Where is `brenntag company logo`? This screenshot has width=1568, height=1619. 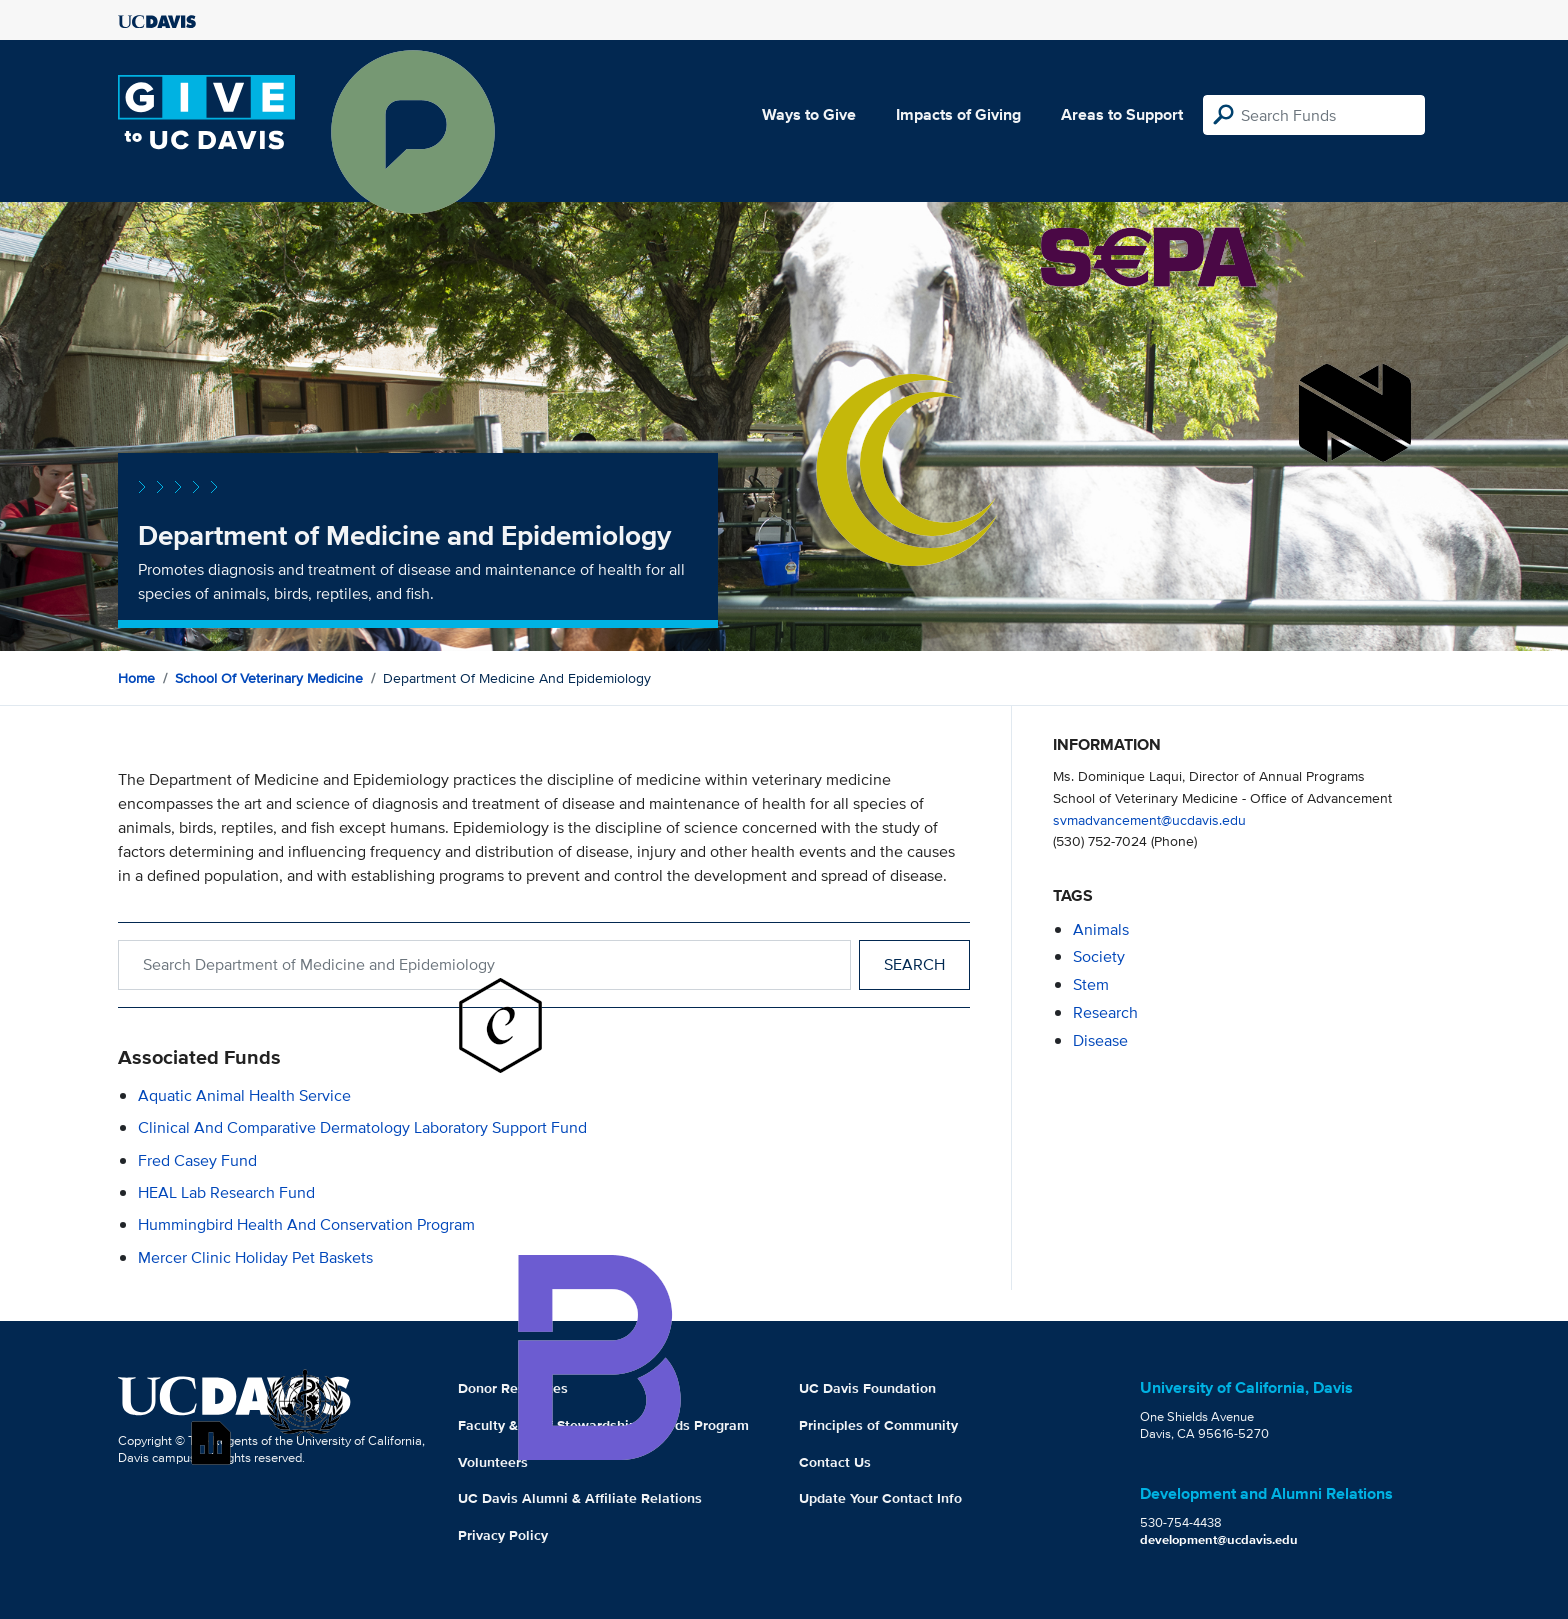 brenntag company logo is located at coordinates (599, 1357).